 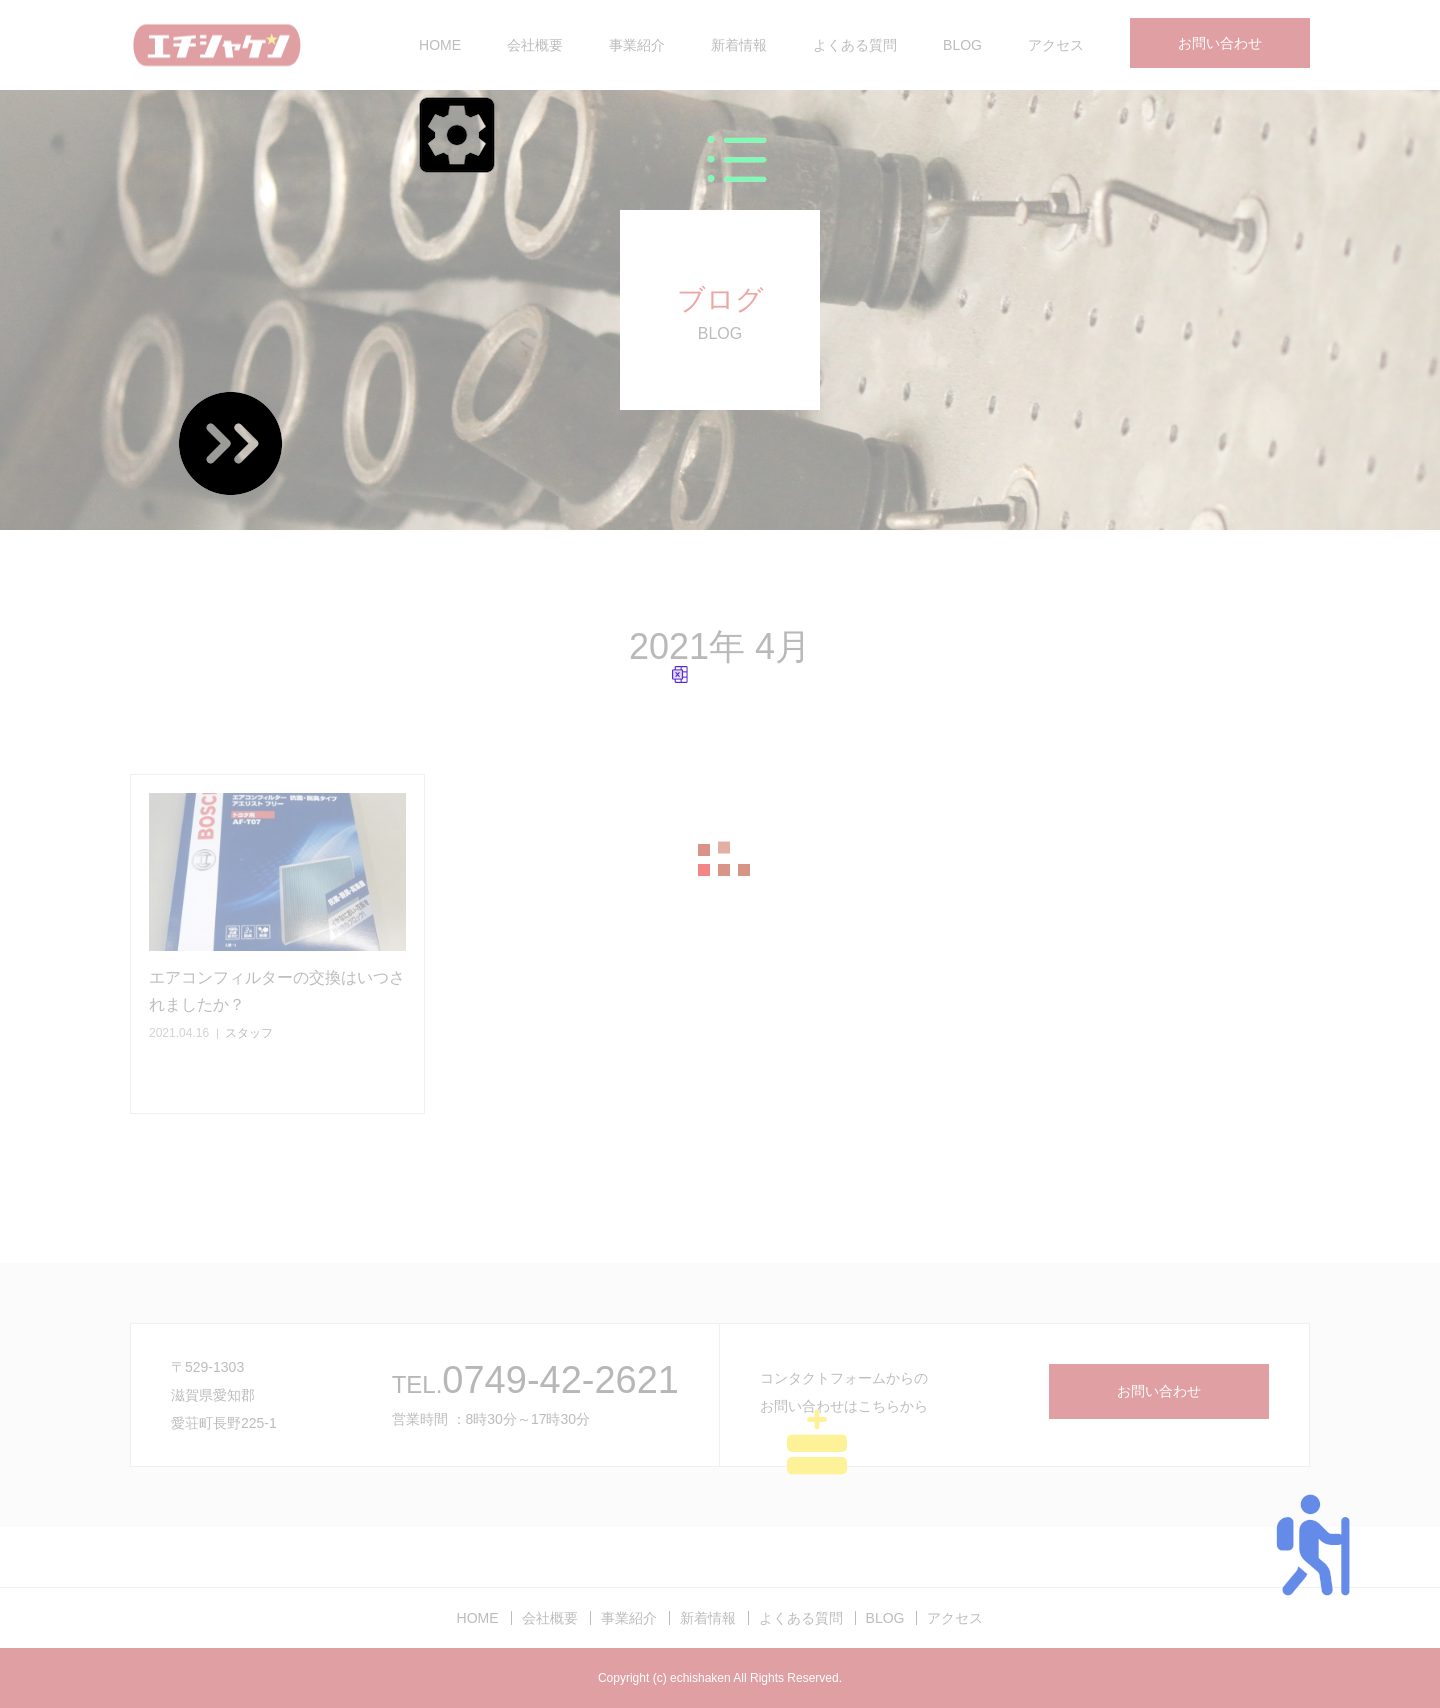 I want to click on add a new row at the top of a table, so click(x=817, y=1447).